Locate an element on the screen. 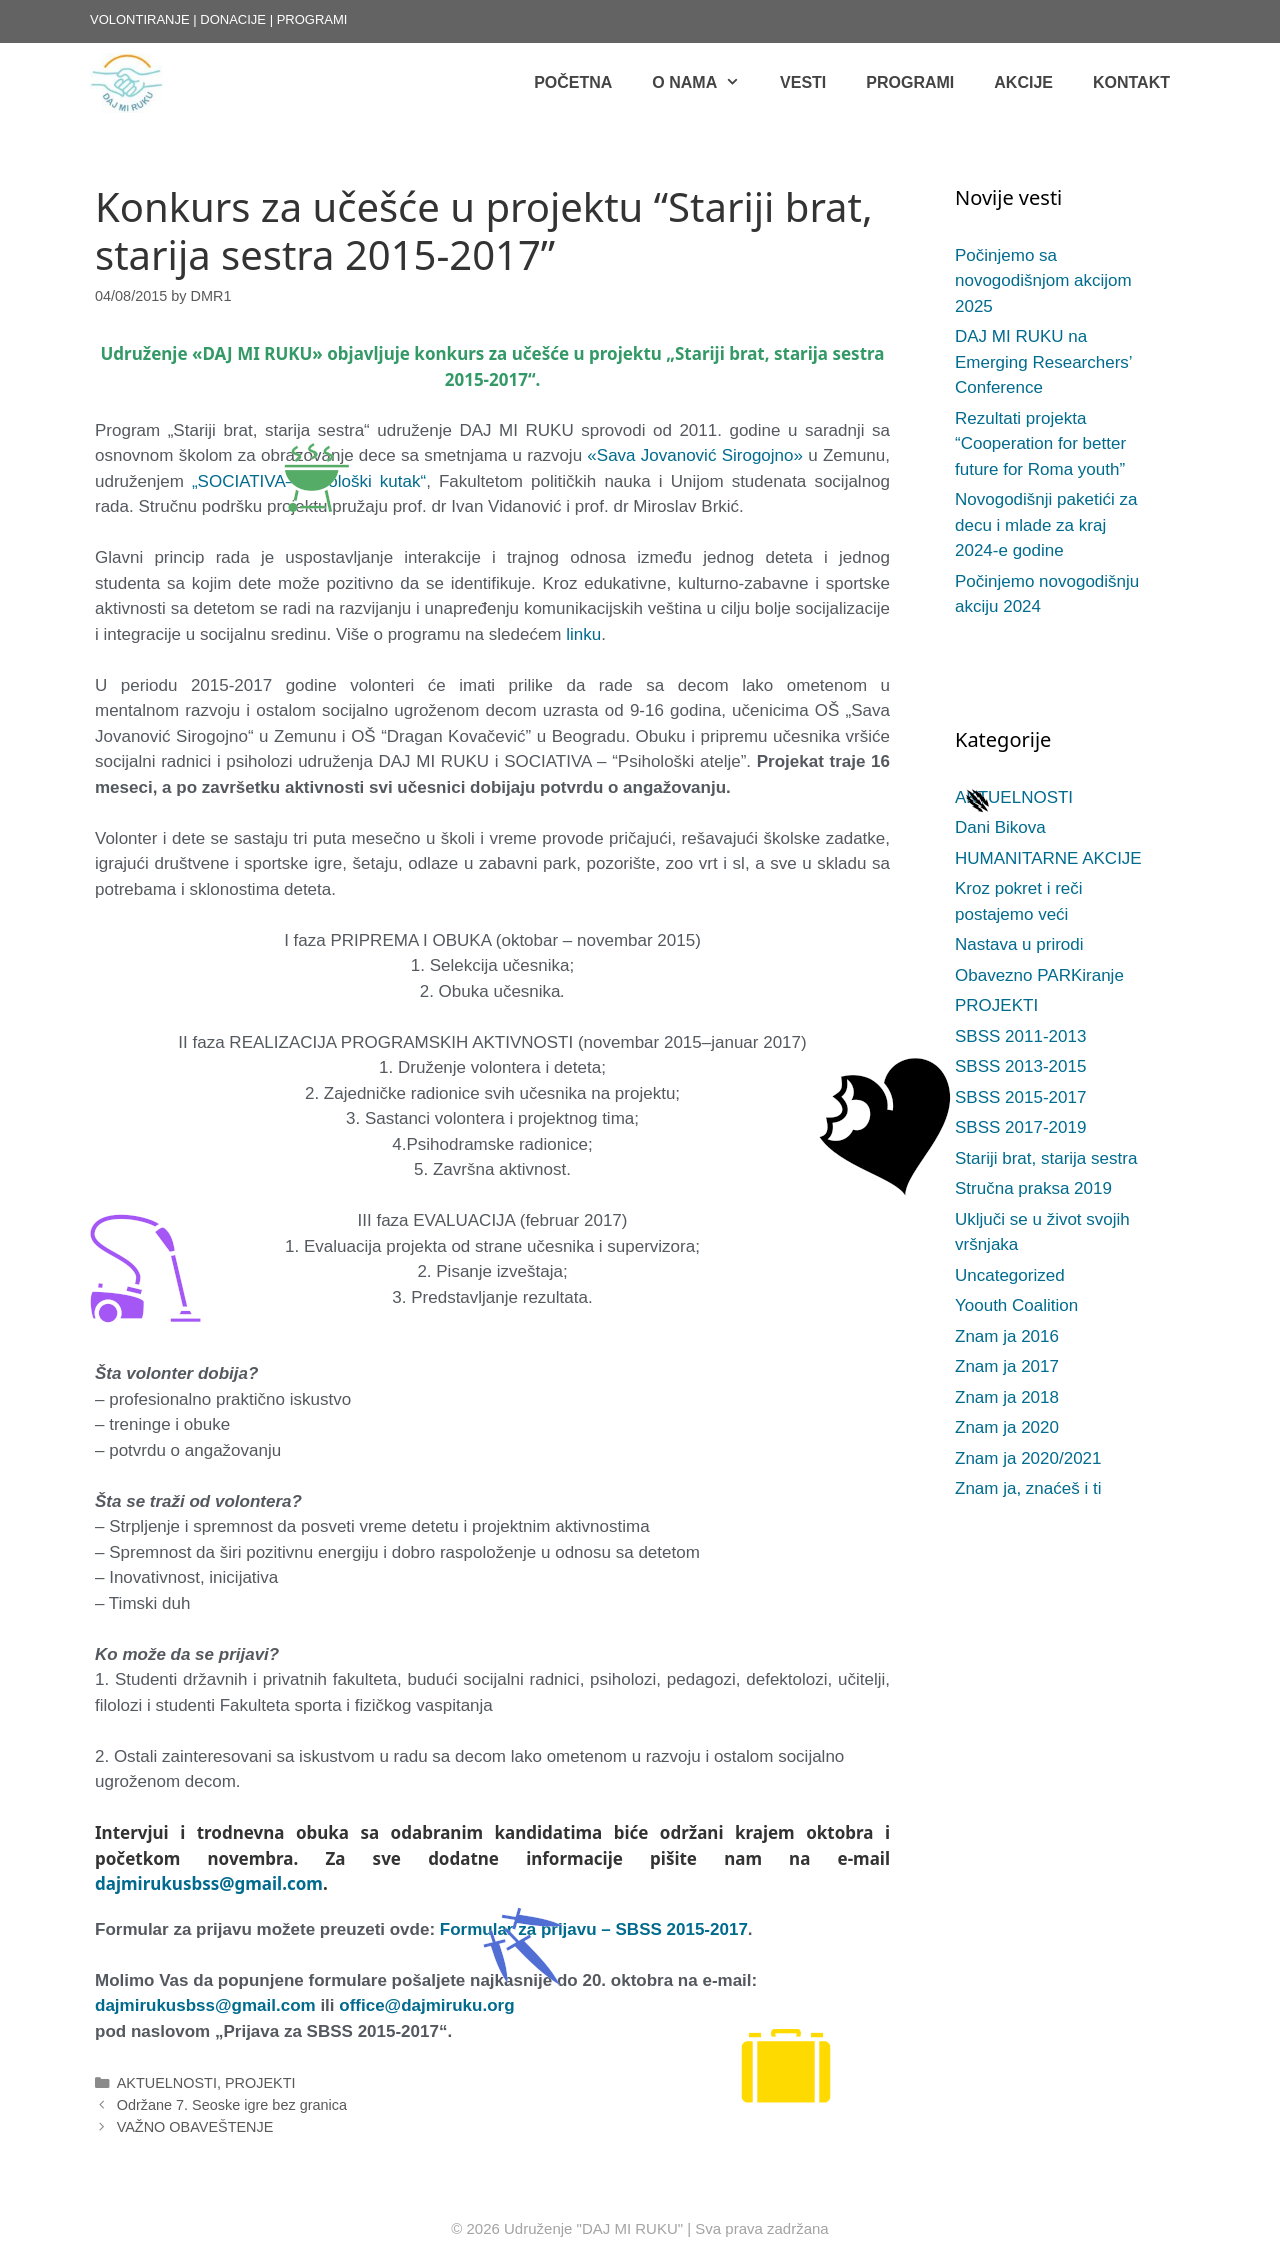  access cleaning or vacuum robot controls is located at coordinates (145, 1268).